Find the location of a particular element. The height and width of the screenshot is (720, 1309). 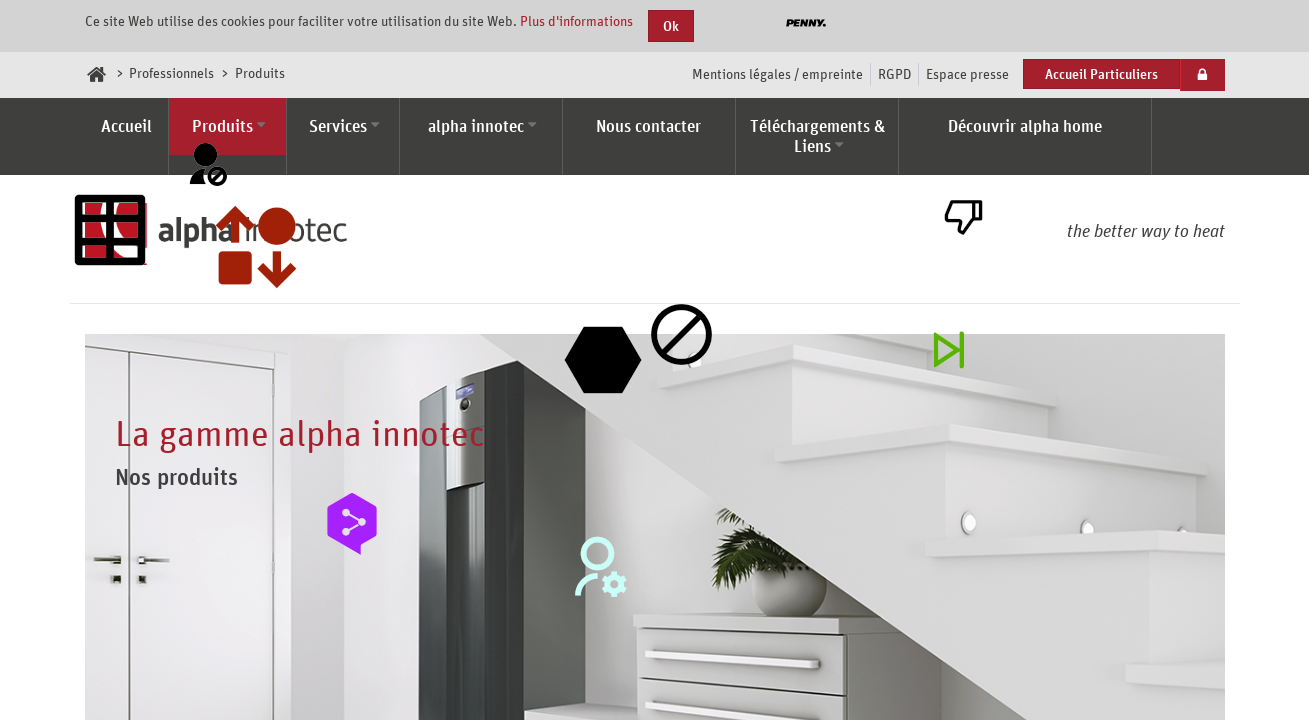

block or ban a user is located at coordinates (205, 164).